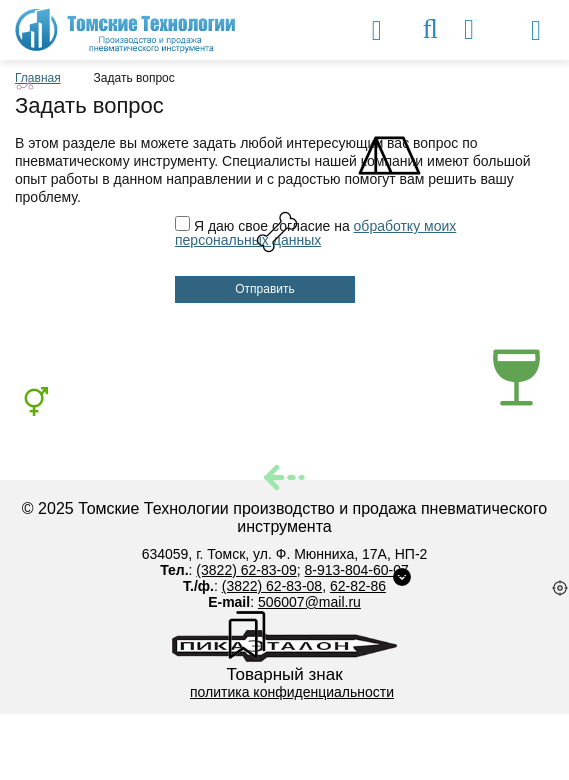 Image resolution: width=569 pixels, height=780 pixels. Describe the element at coordinates (284, 477) in the screenshot. I see `go back to previous step` at that location.